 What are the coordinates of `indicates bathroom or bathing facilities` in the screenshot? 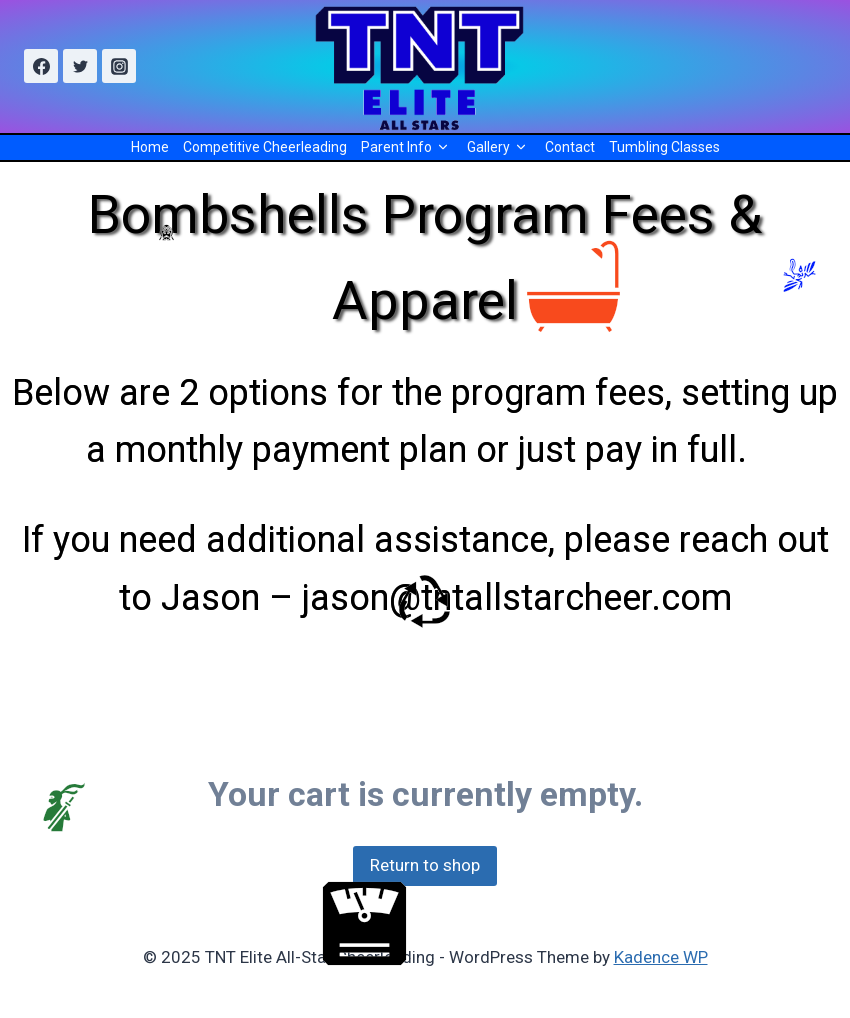 It's located at (573, 285).